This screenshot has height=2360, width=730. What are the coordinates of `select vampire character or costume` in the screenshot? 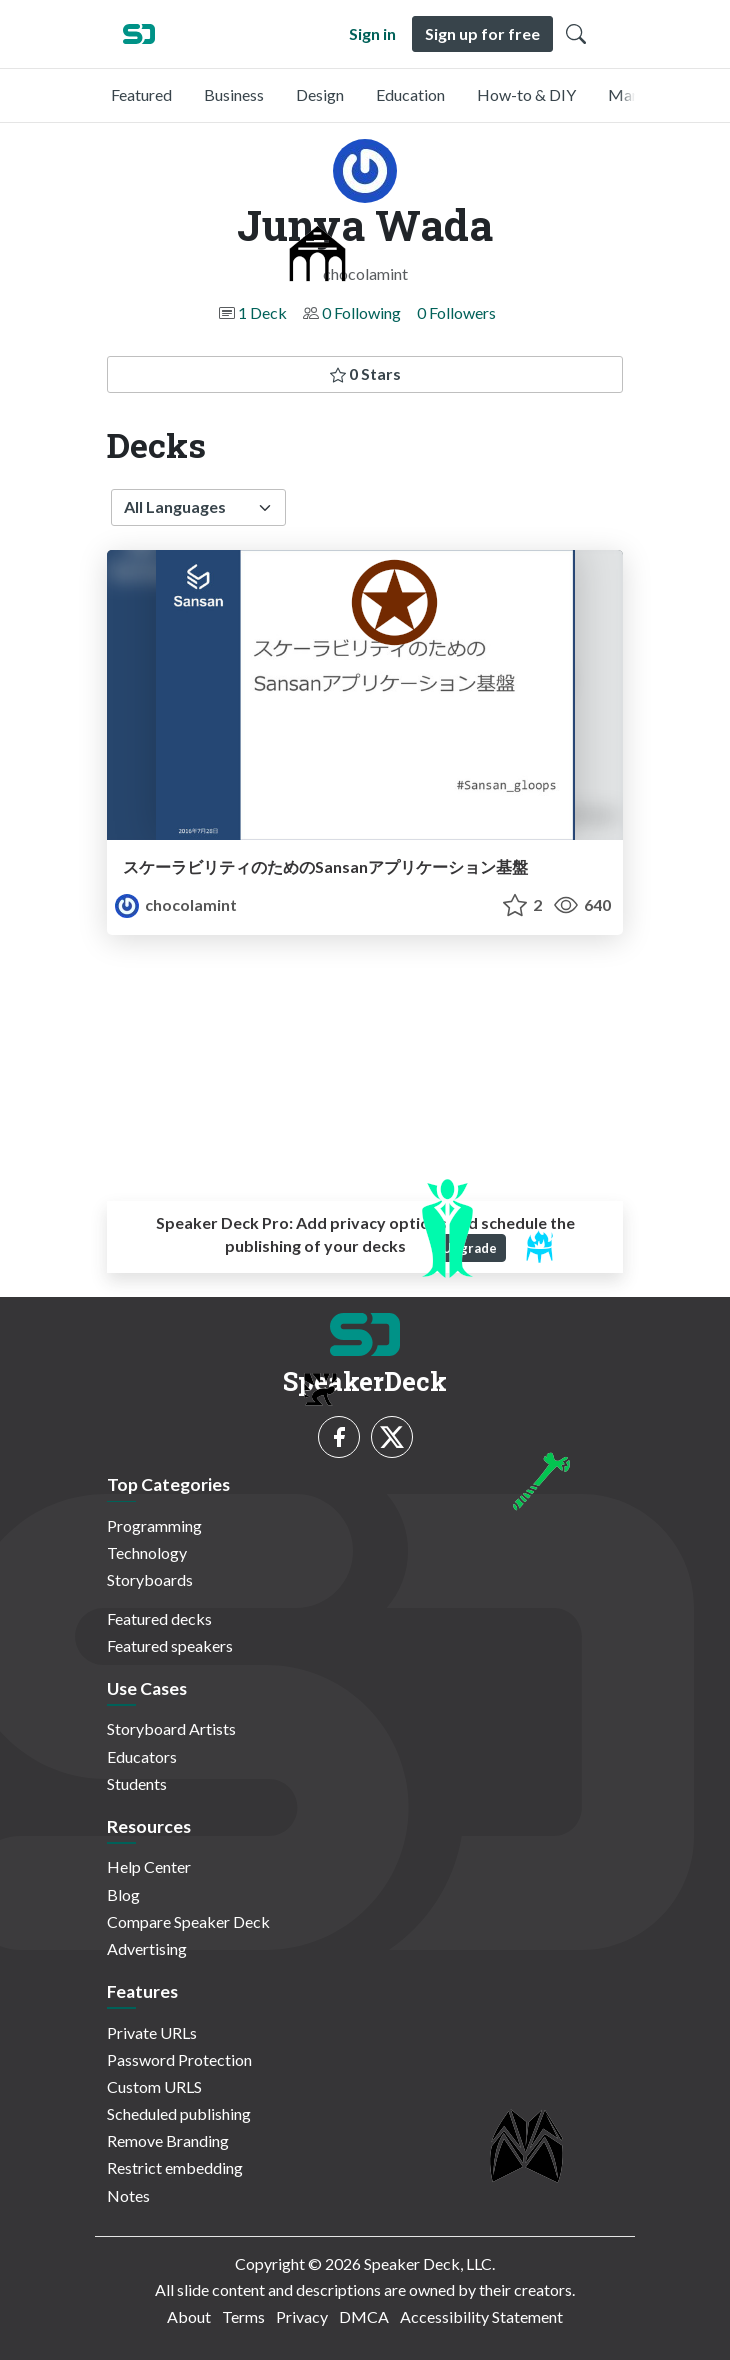 It's located at (447, 1227).